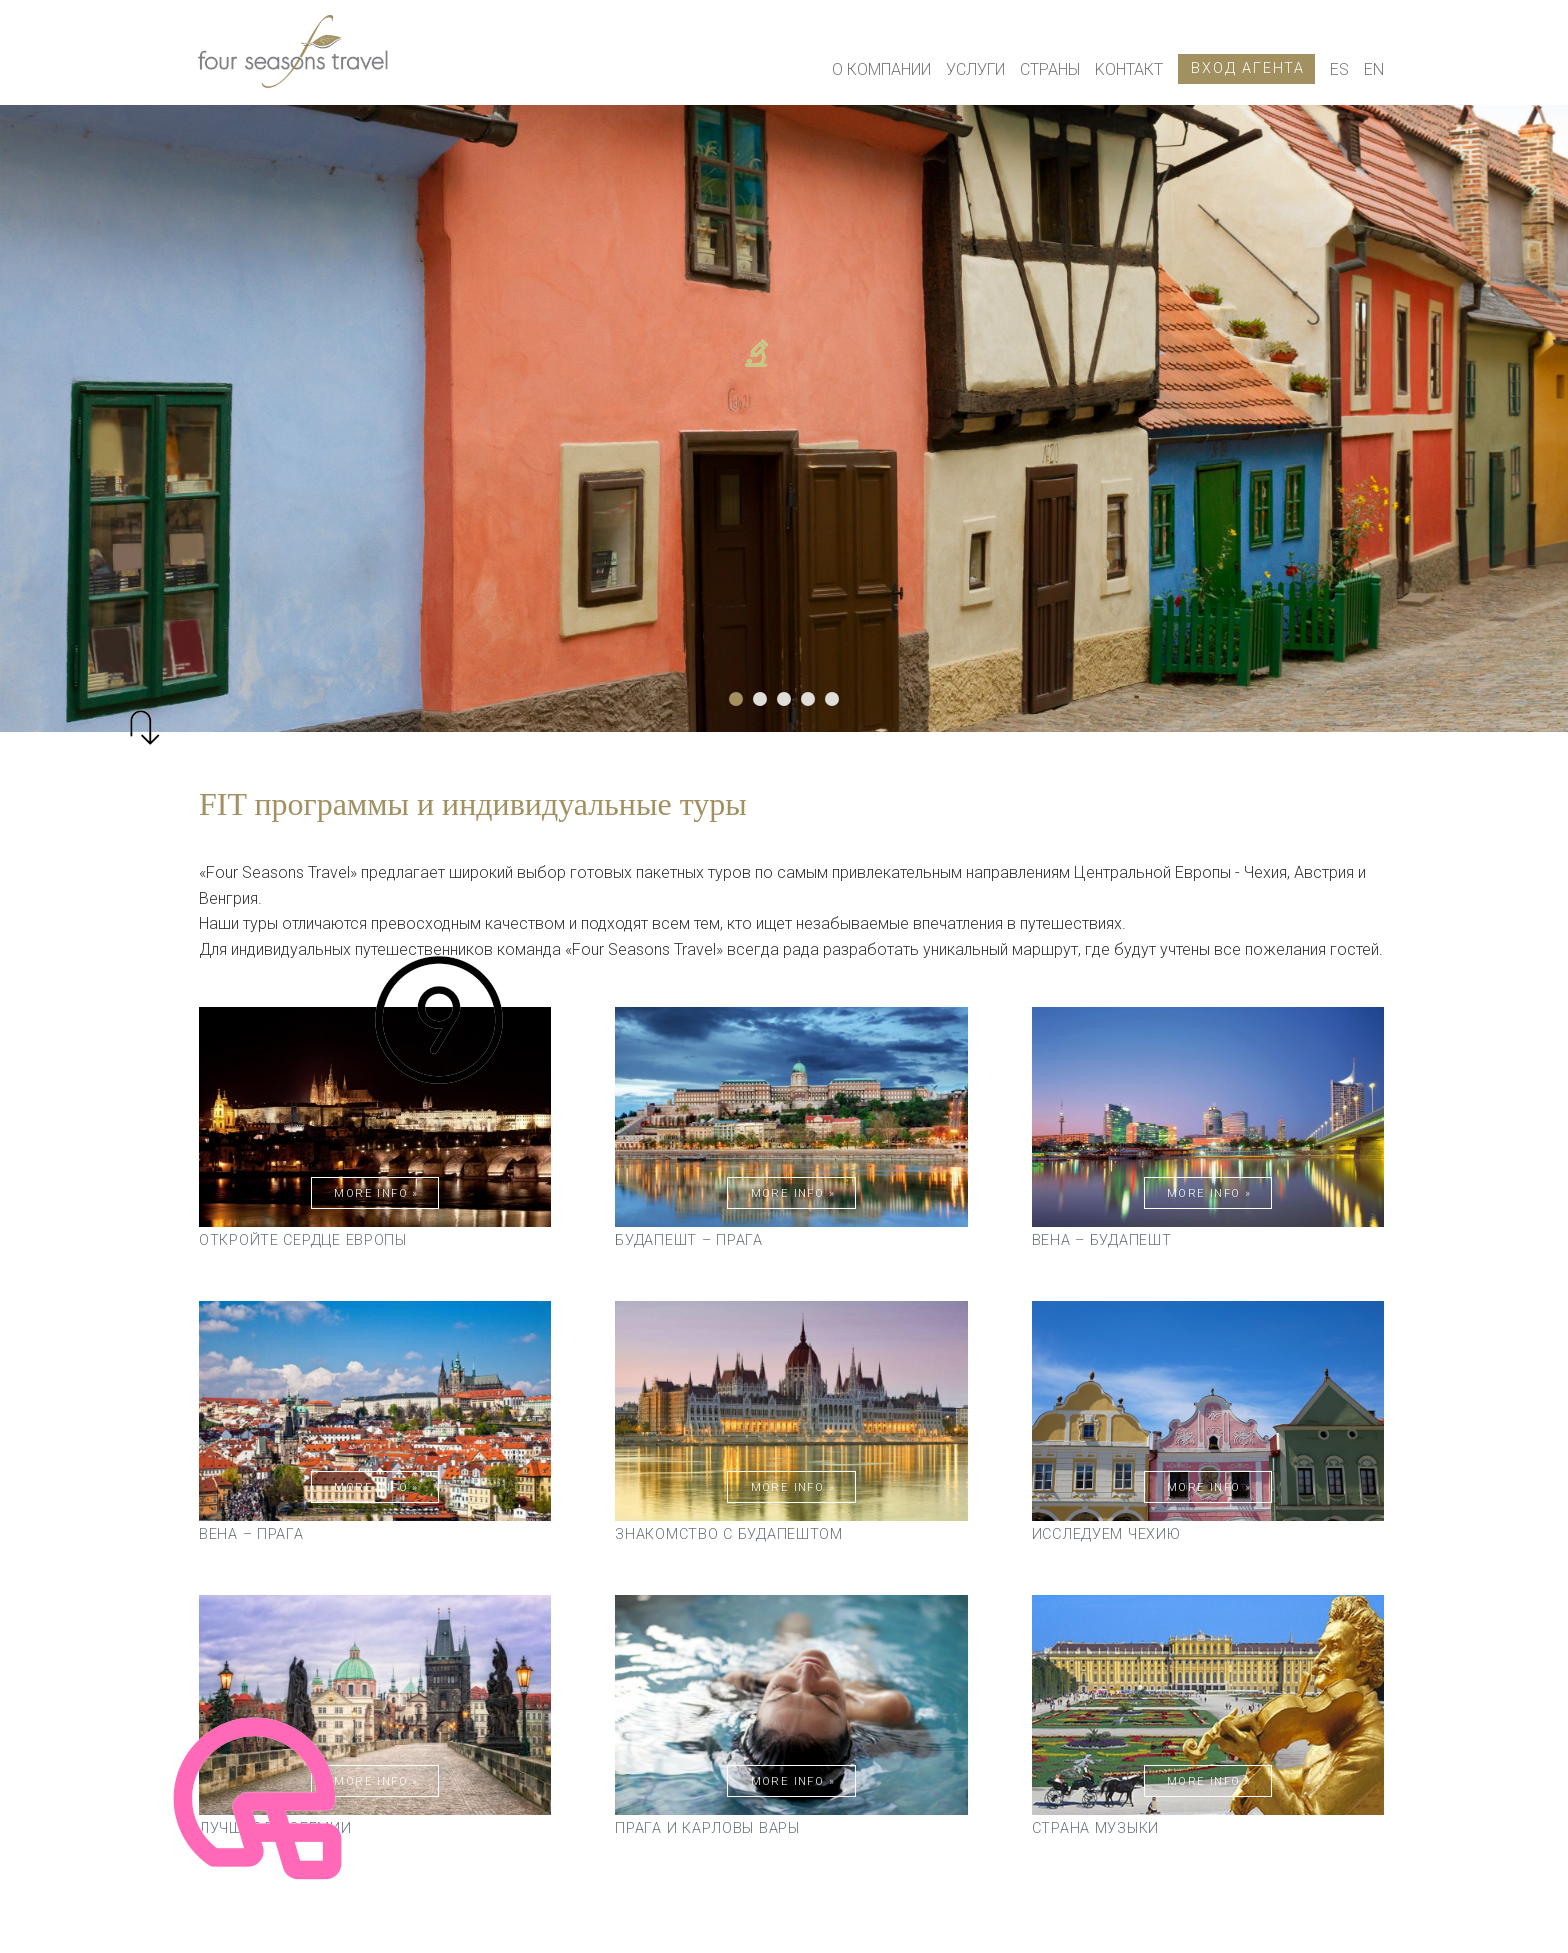 The image size is (1568, 1953). What do you see at coordinates (143, 727) in the screenshot?
I see `redo or repeat last action` at bounding box center [143, 727].